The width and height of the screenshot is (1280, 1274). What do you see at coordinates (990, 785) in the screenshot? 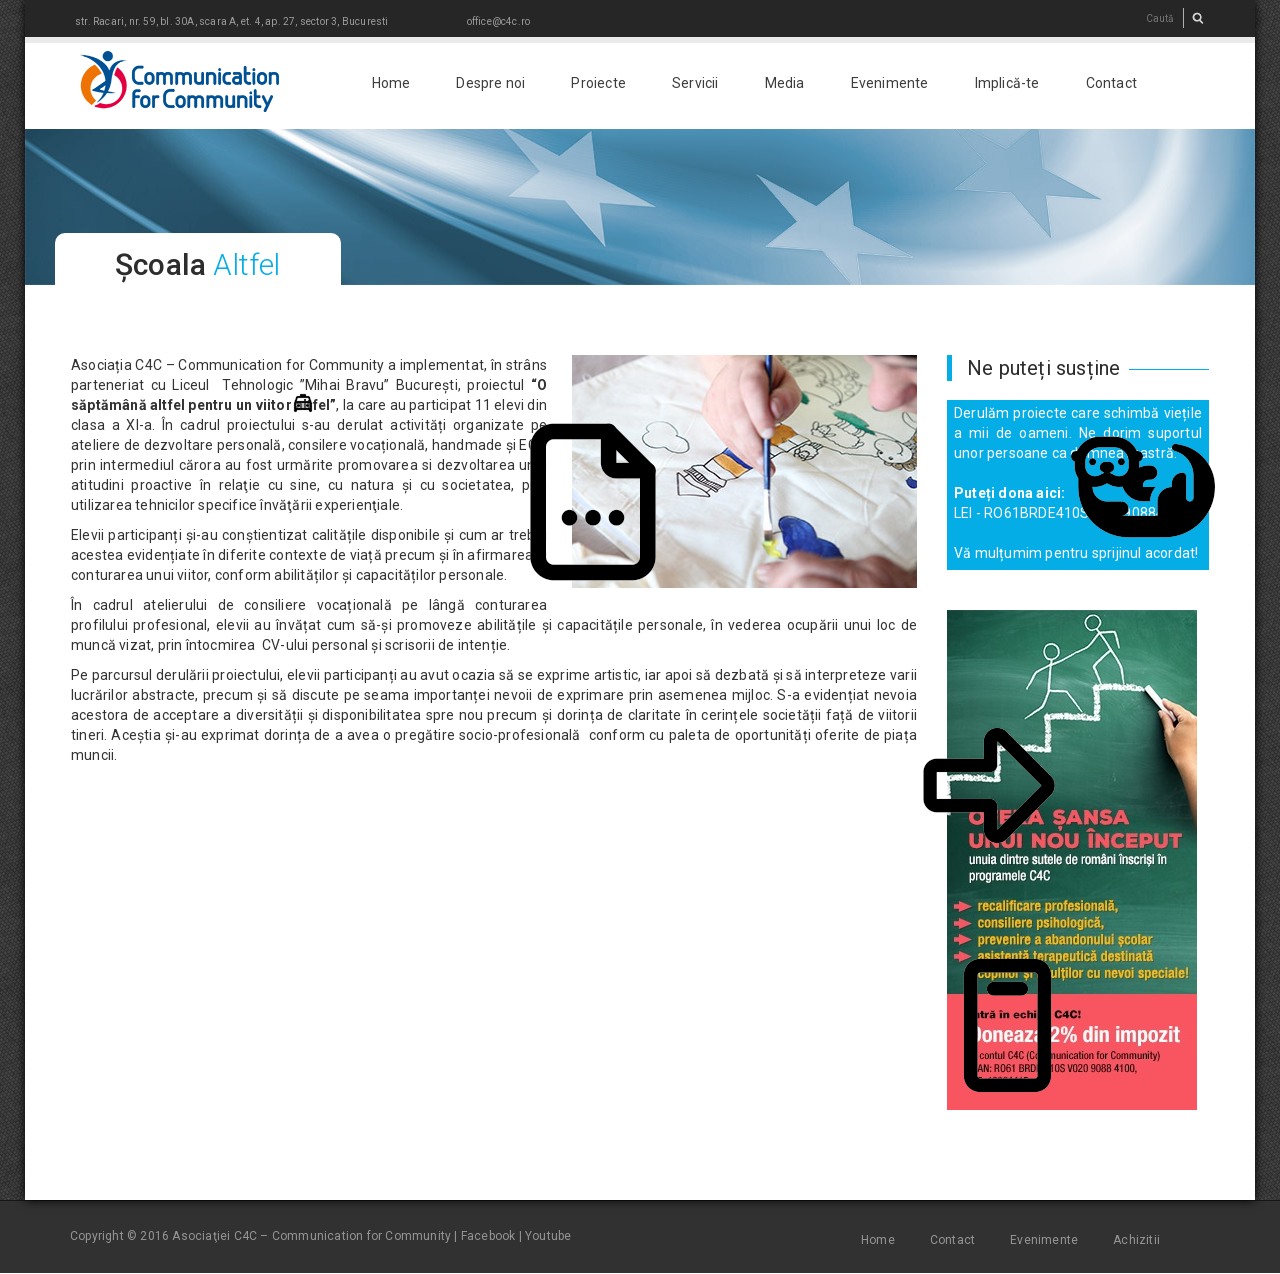
I see `navigate to the next item or page` at bounding box center [990, 785].